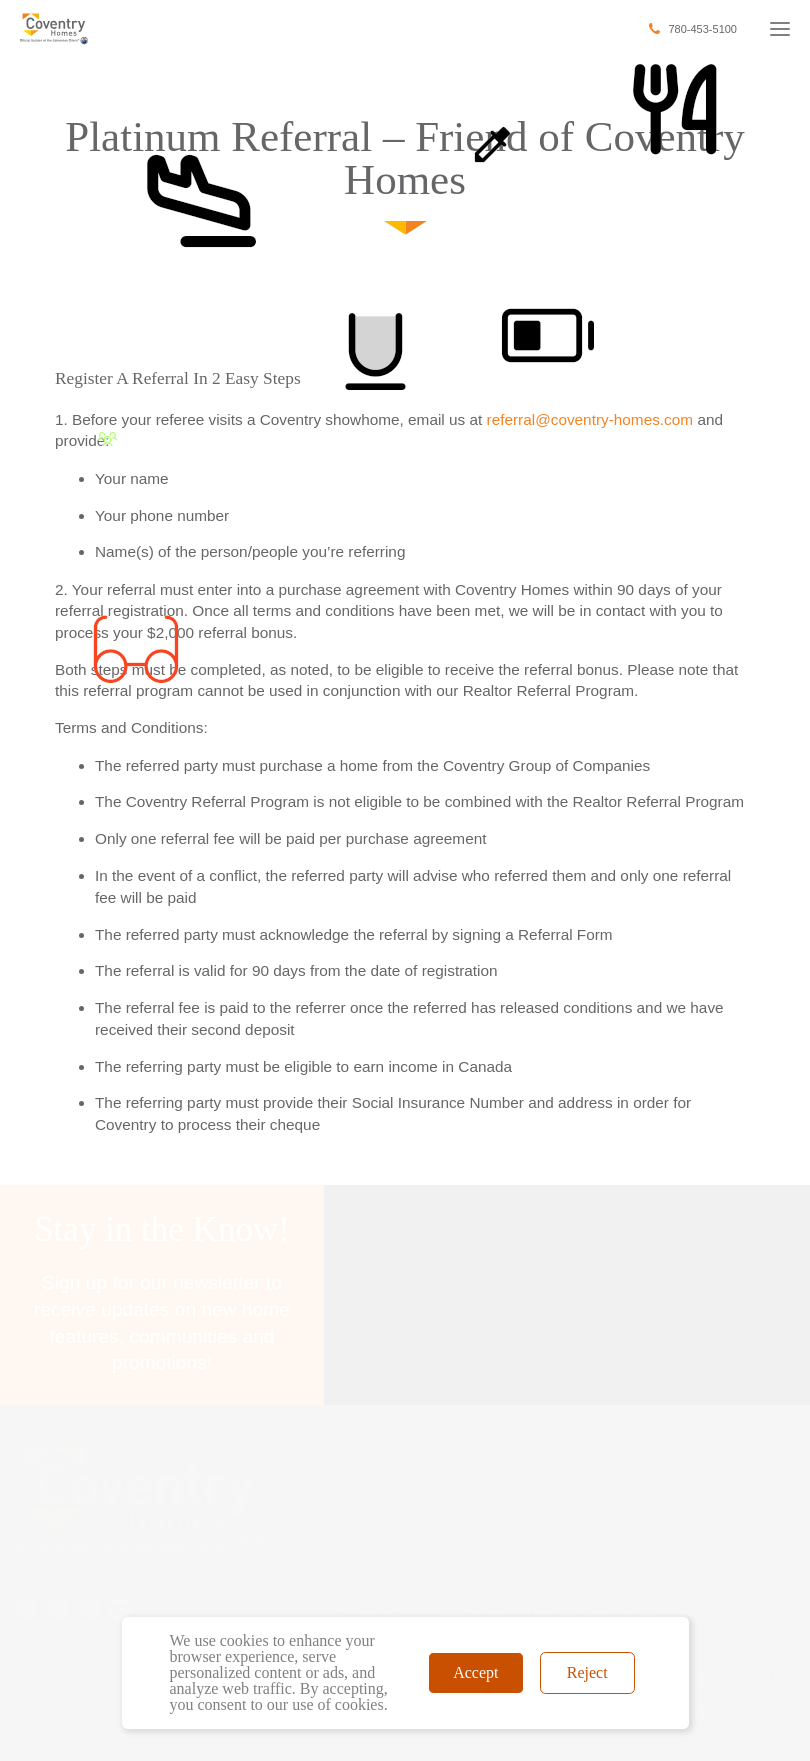 The height and width of the screenshot is (1761, 810). What do you see at coordinates (546, 335) in the screenshot?
I see `indicates battery at medium charge level` at bounding box center [546, 335].